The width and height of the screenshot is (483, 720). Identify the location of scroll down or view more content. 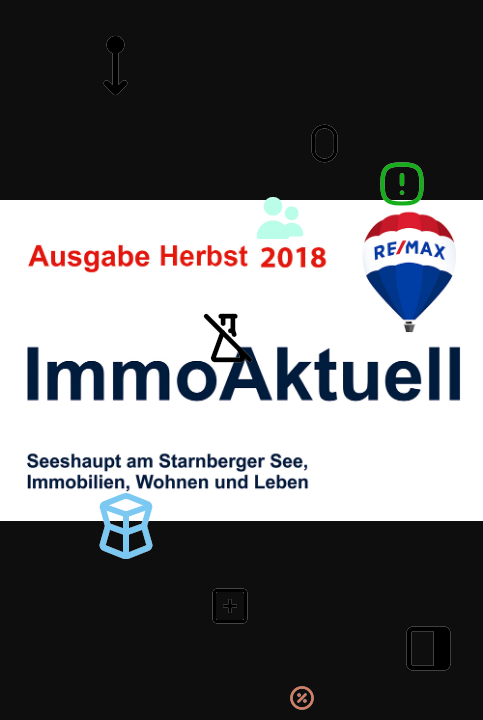
(115, 65).